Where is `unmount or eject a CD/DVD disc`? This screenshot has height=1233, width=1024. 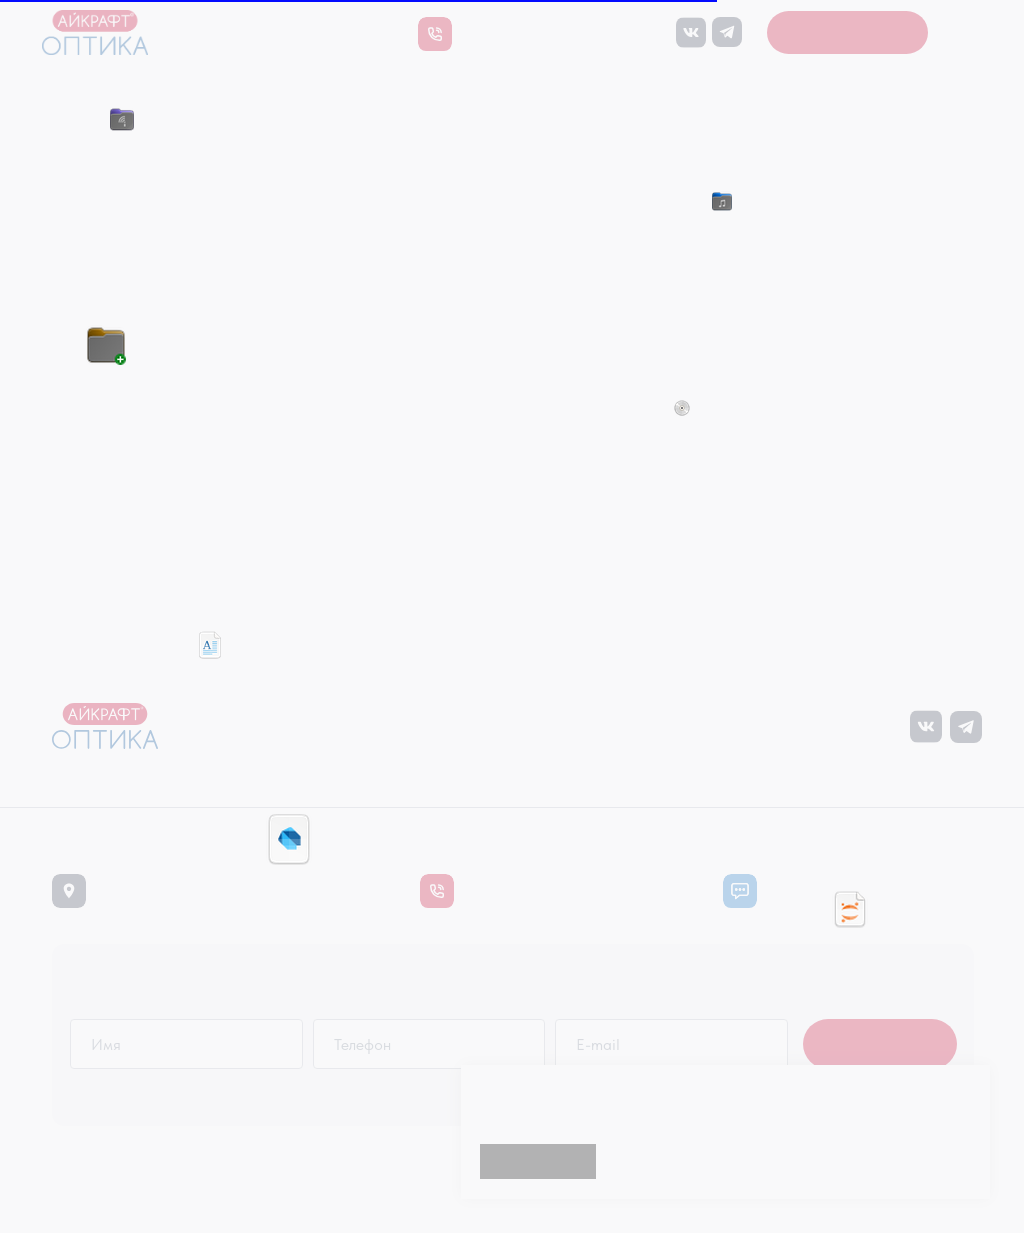 unmount or eject a CD/DVD disc is located at coordinates (682, 408).